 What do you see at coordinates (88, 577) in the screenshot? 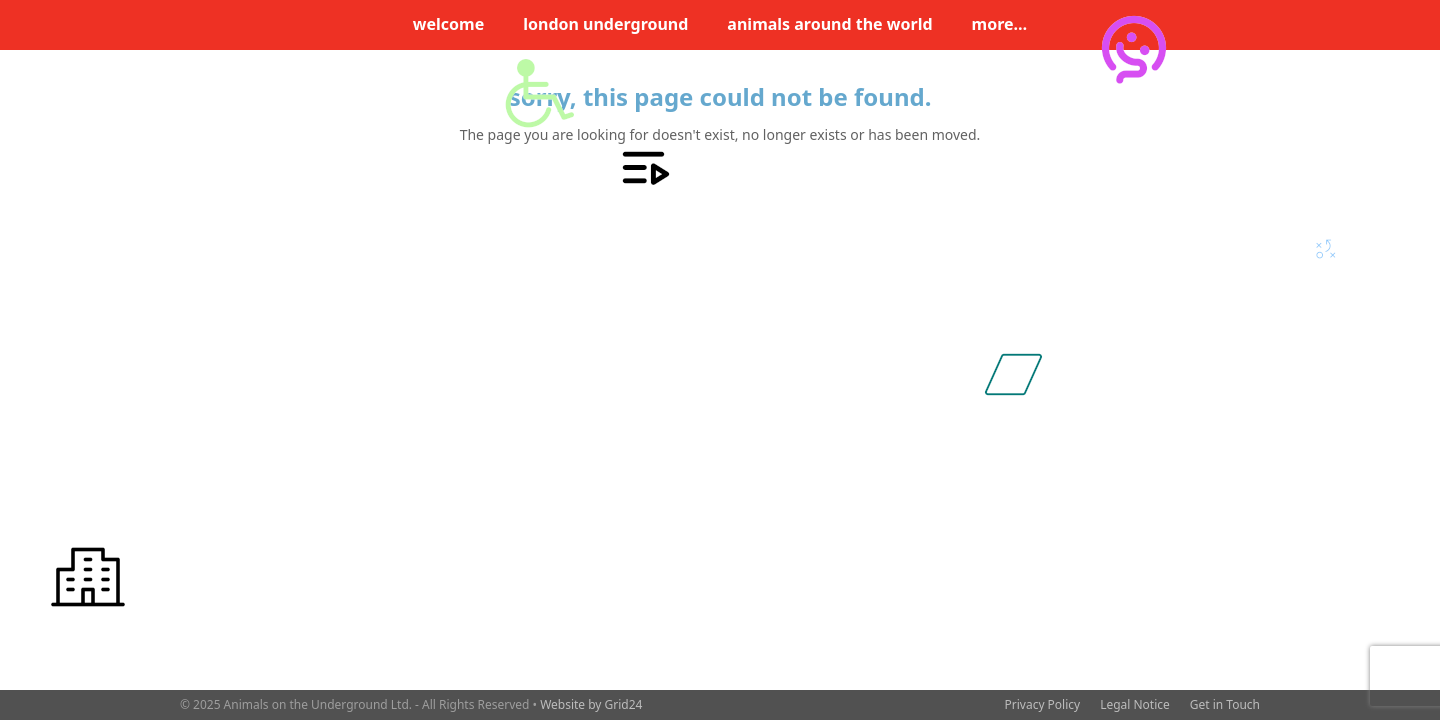
I see `view apartment or residential properties` at bounding box center [88, 577].